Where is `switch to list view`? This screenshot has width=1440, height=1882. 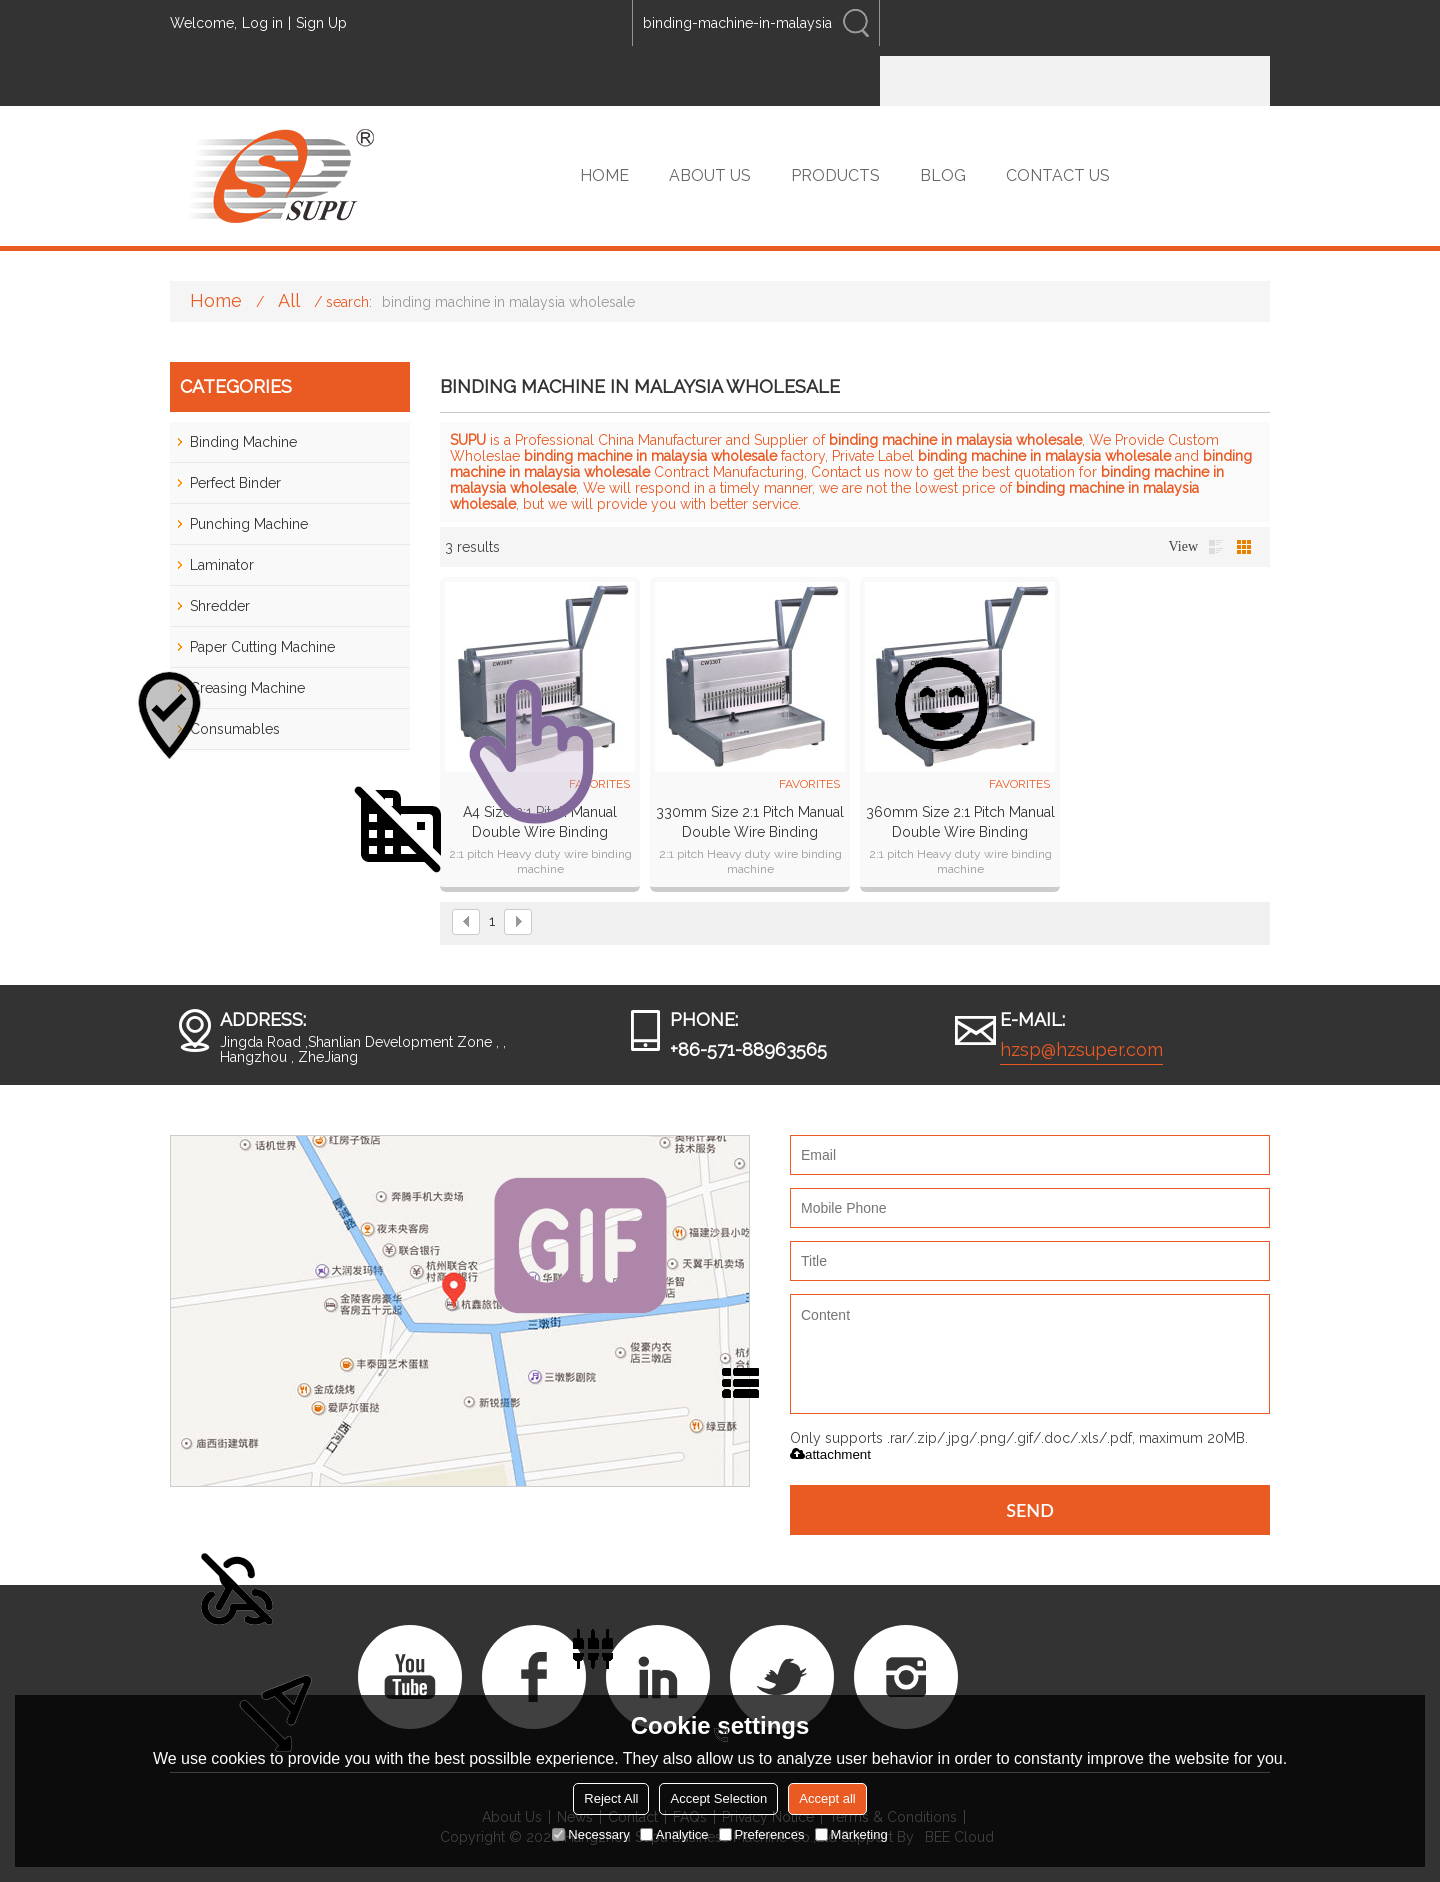
switch to list view is located at coordinates (742, 1383).